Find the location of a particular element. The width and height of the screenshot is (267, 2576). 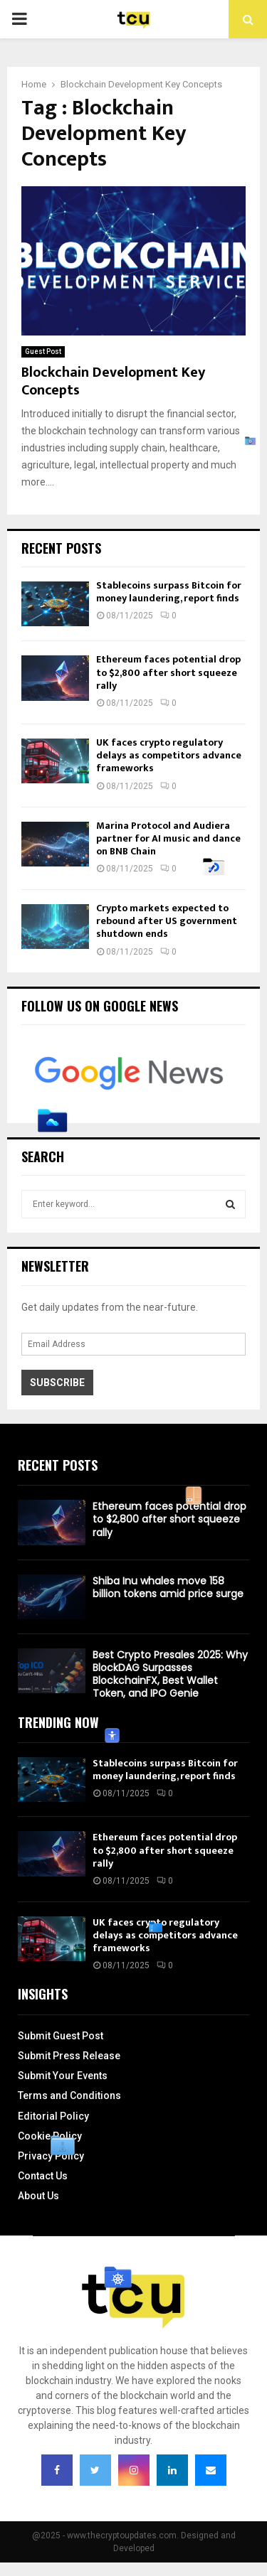

open kubernetes project files is located at coordinates (117, 2277).